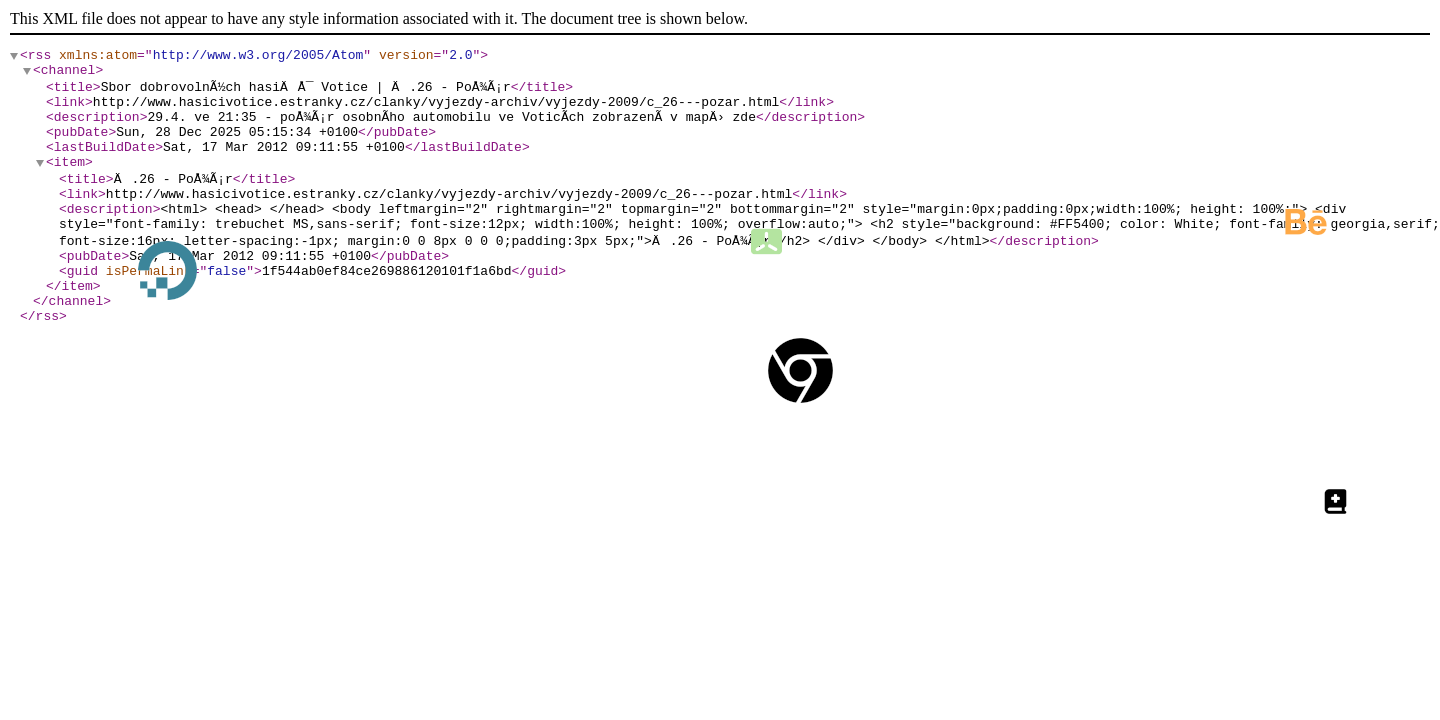 The height and width of the screenshot is (720, 1440). What do you see at coordinates (800, 370) in the screenshot?
I see `open google chrome browser` at bounding box center [800, 370].